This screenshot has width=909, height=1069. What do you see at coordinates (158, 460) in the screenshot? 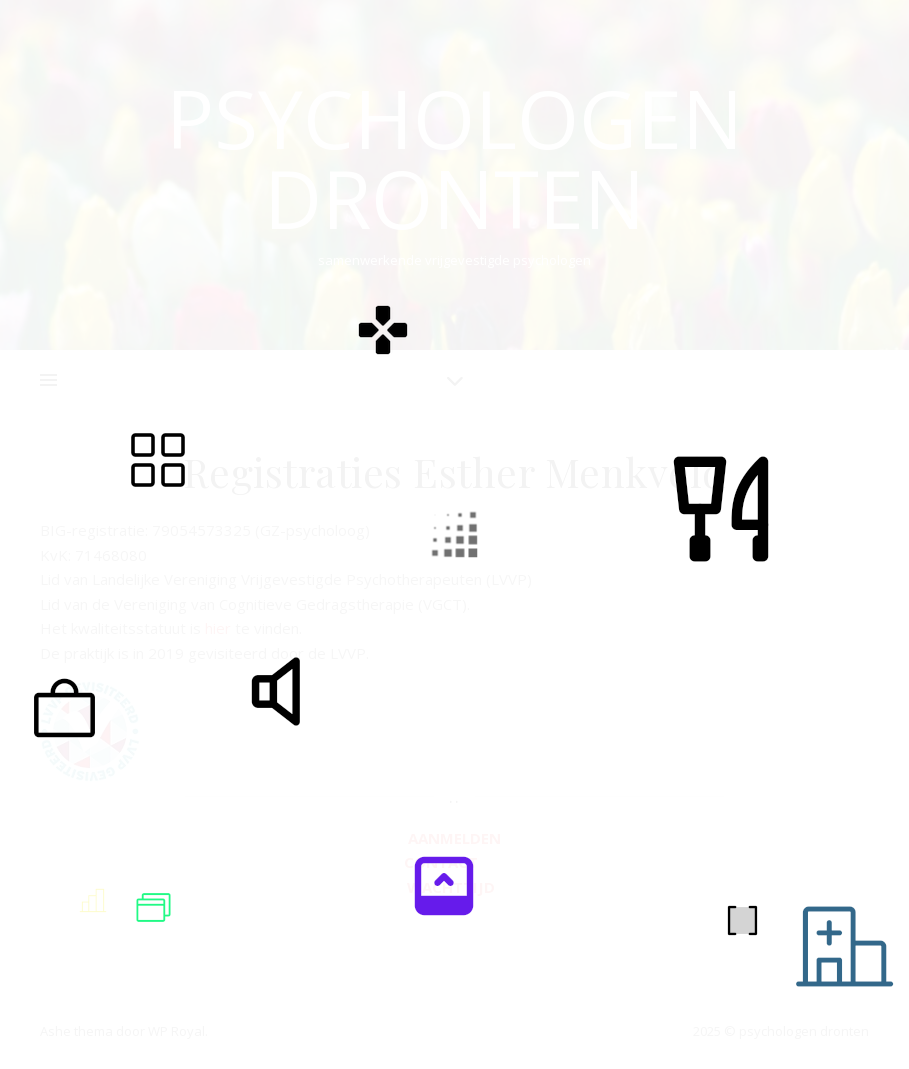
I see `view items in grid layout` at bounding box center [158, 460].